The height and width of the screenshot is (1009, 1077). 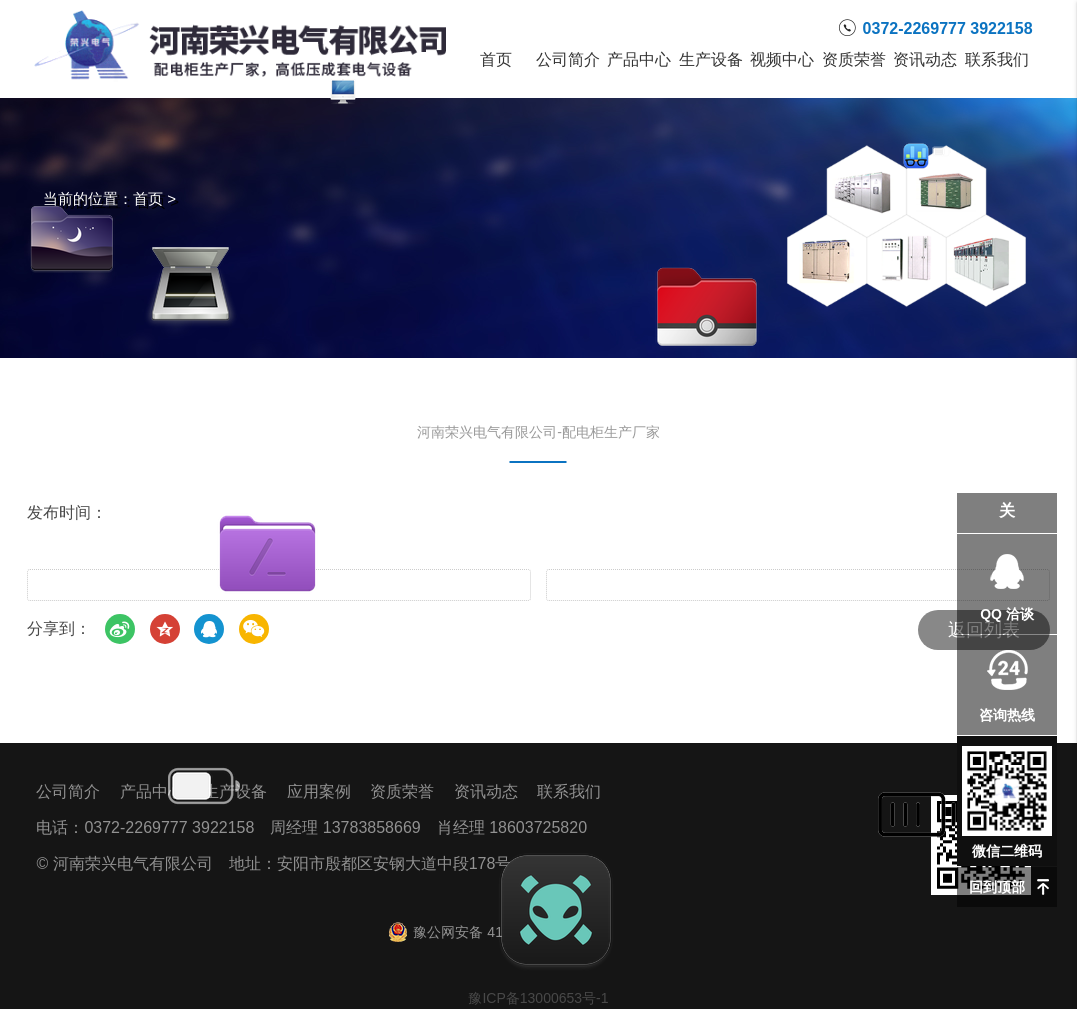 What do you see at coordinates (915, 814) in the screenshot?
I see `indicates high battery level` at bounding box center [915, 814].